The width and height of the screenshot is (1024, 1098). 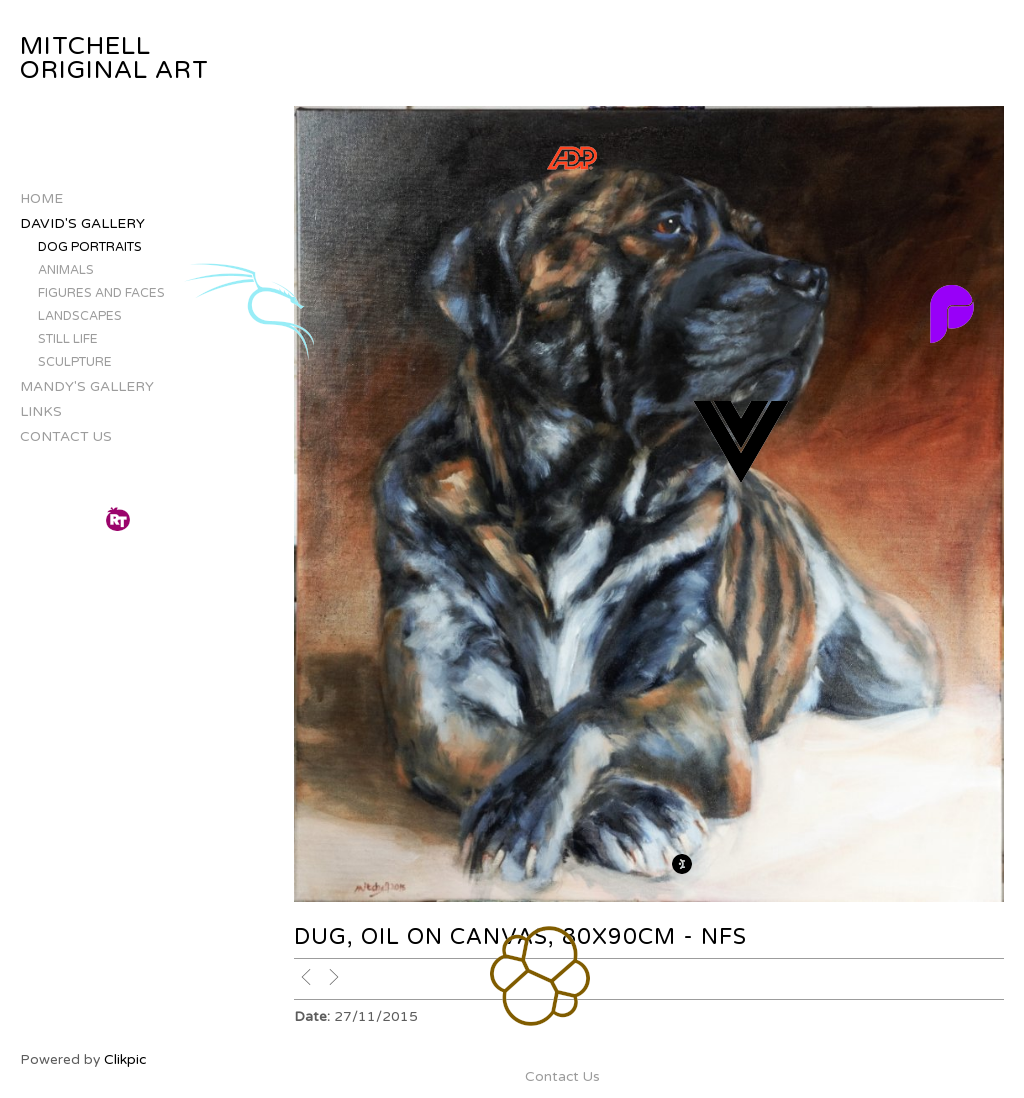 What do you see at coordinates (741, 440) in the screenshot?
I see `vue.js framework logo` at bounding box center [741, 440].